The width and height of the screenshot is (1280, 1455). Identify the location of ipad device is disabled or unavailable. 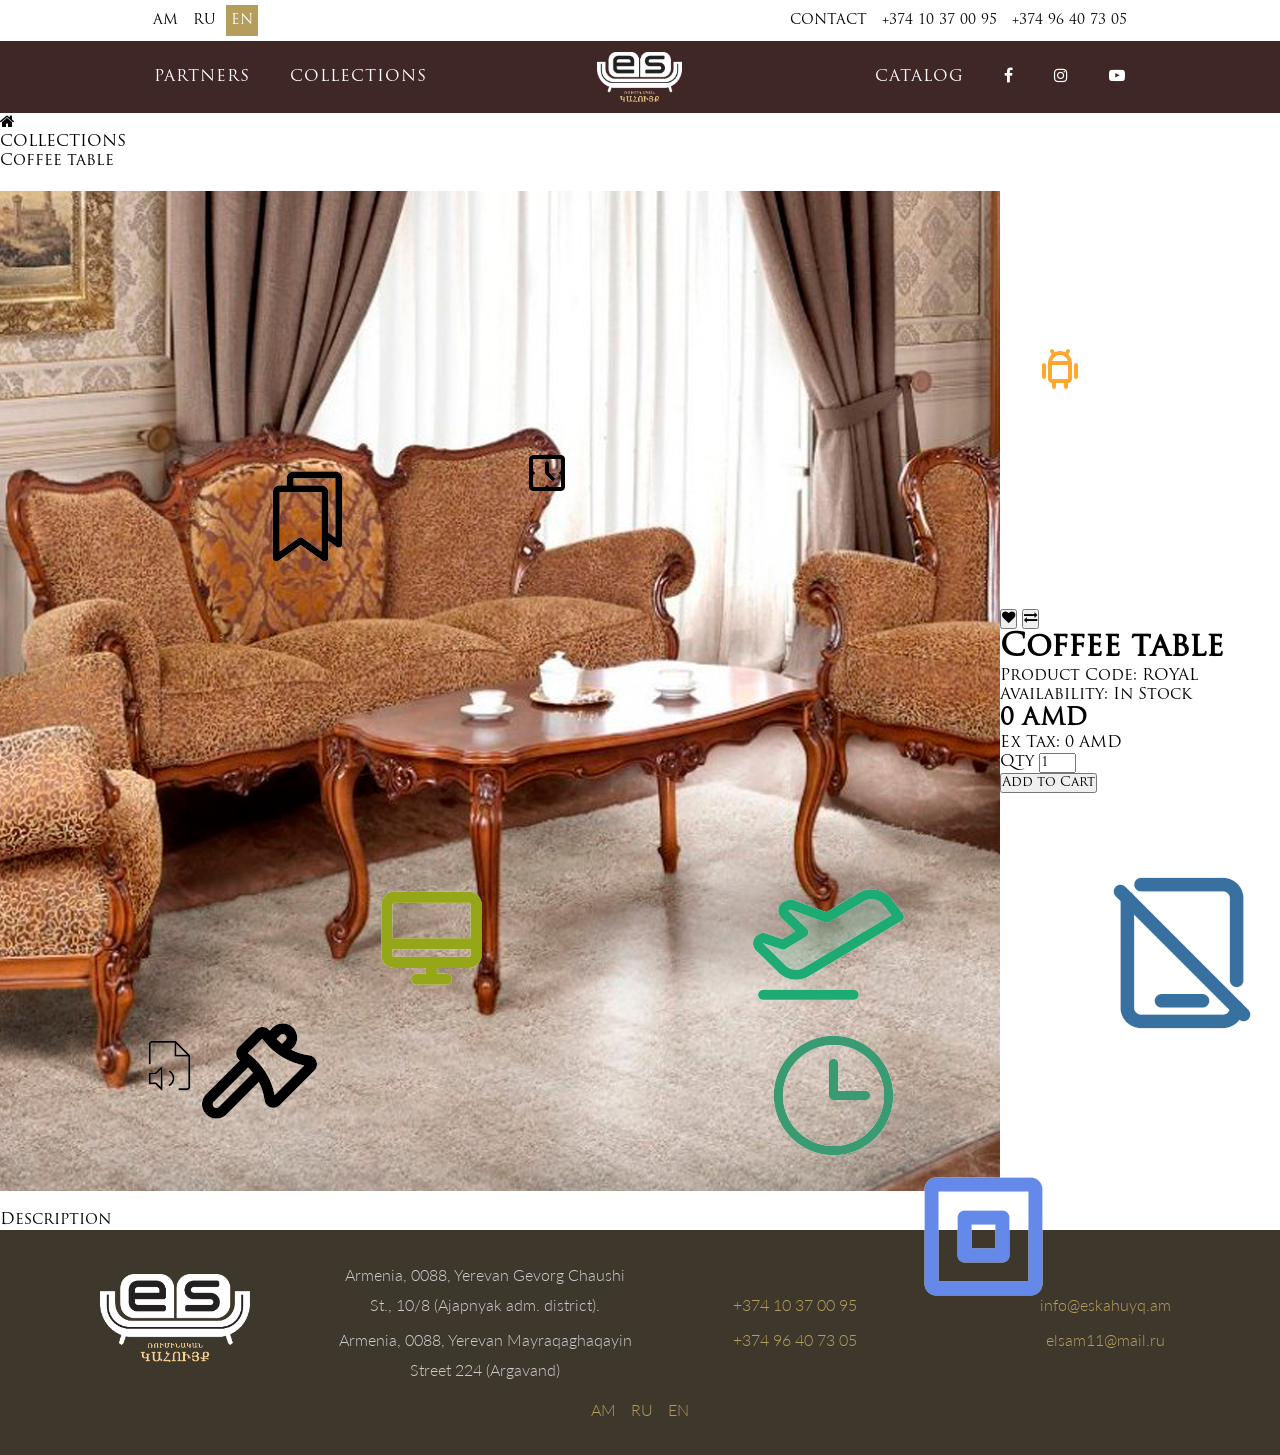
(1182, 953).